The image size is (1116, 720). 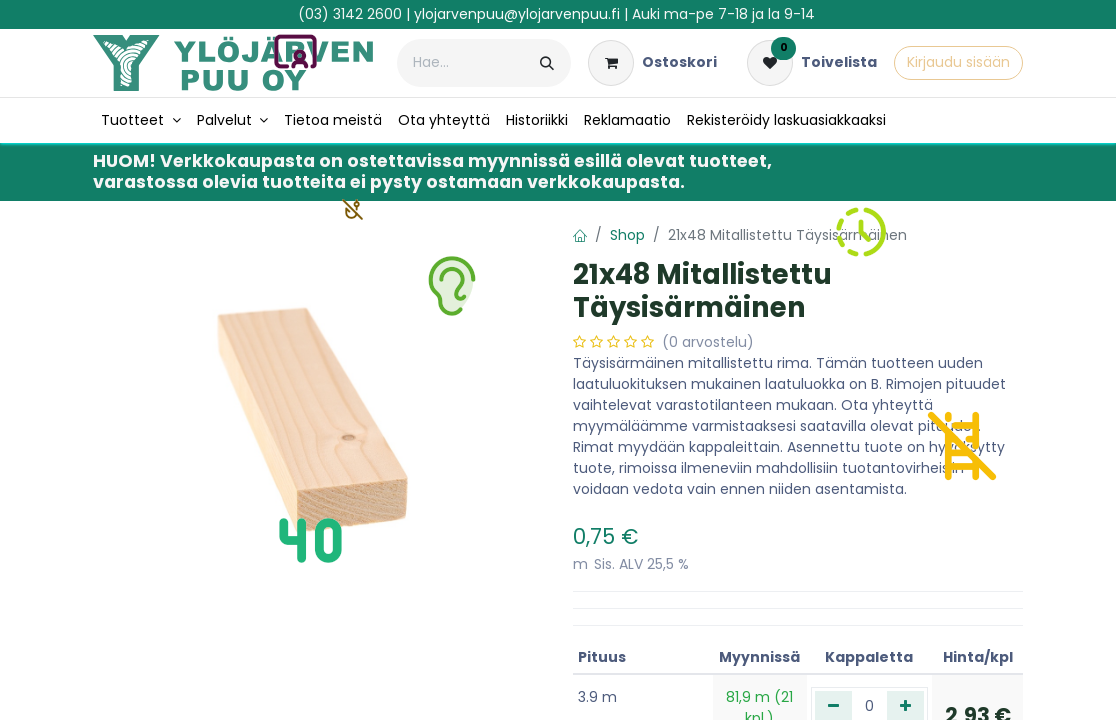 What do you see at coordinates (861, 232) in the screenshot?
I see `toggle viewing history on or off` at bounding box center [861, 232].